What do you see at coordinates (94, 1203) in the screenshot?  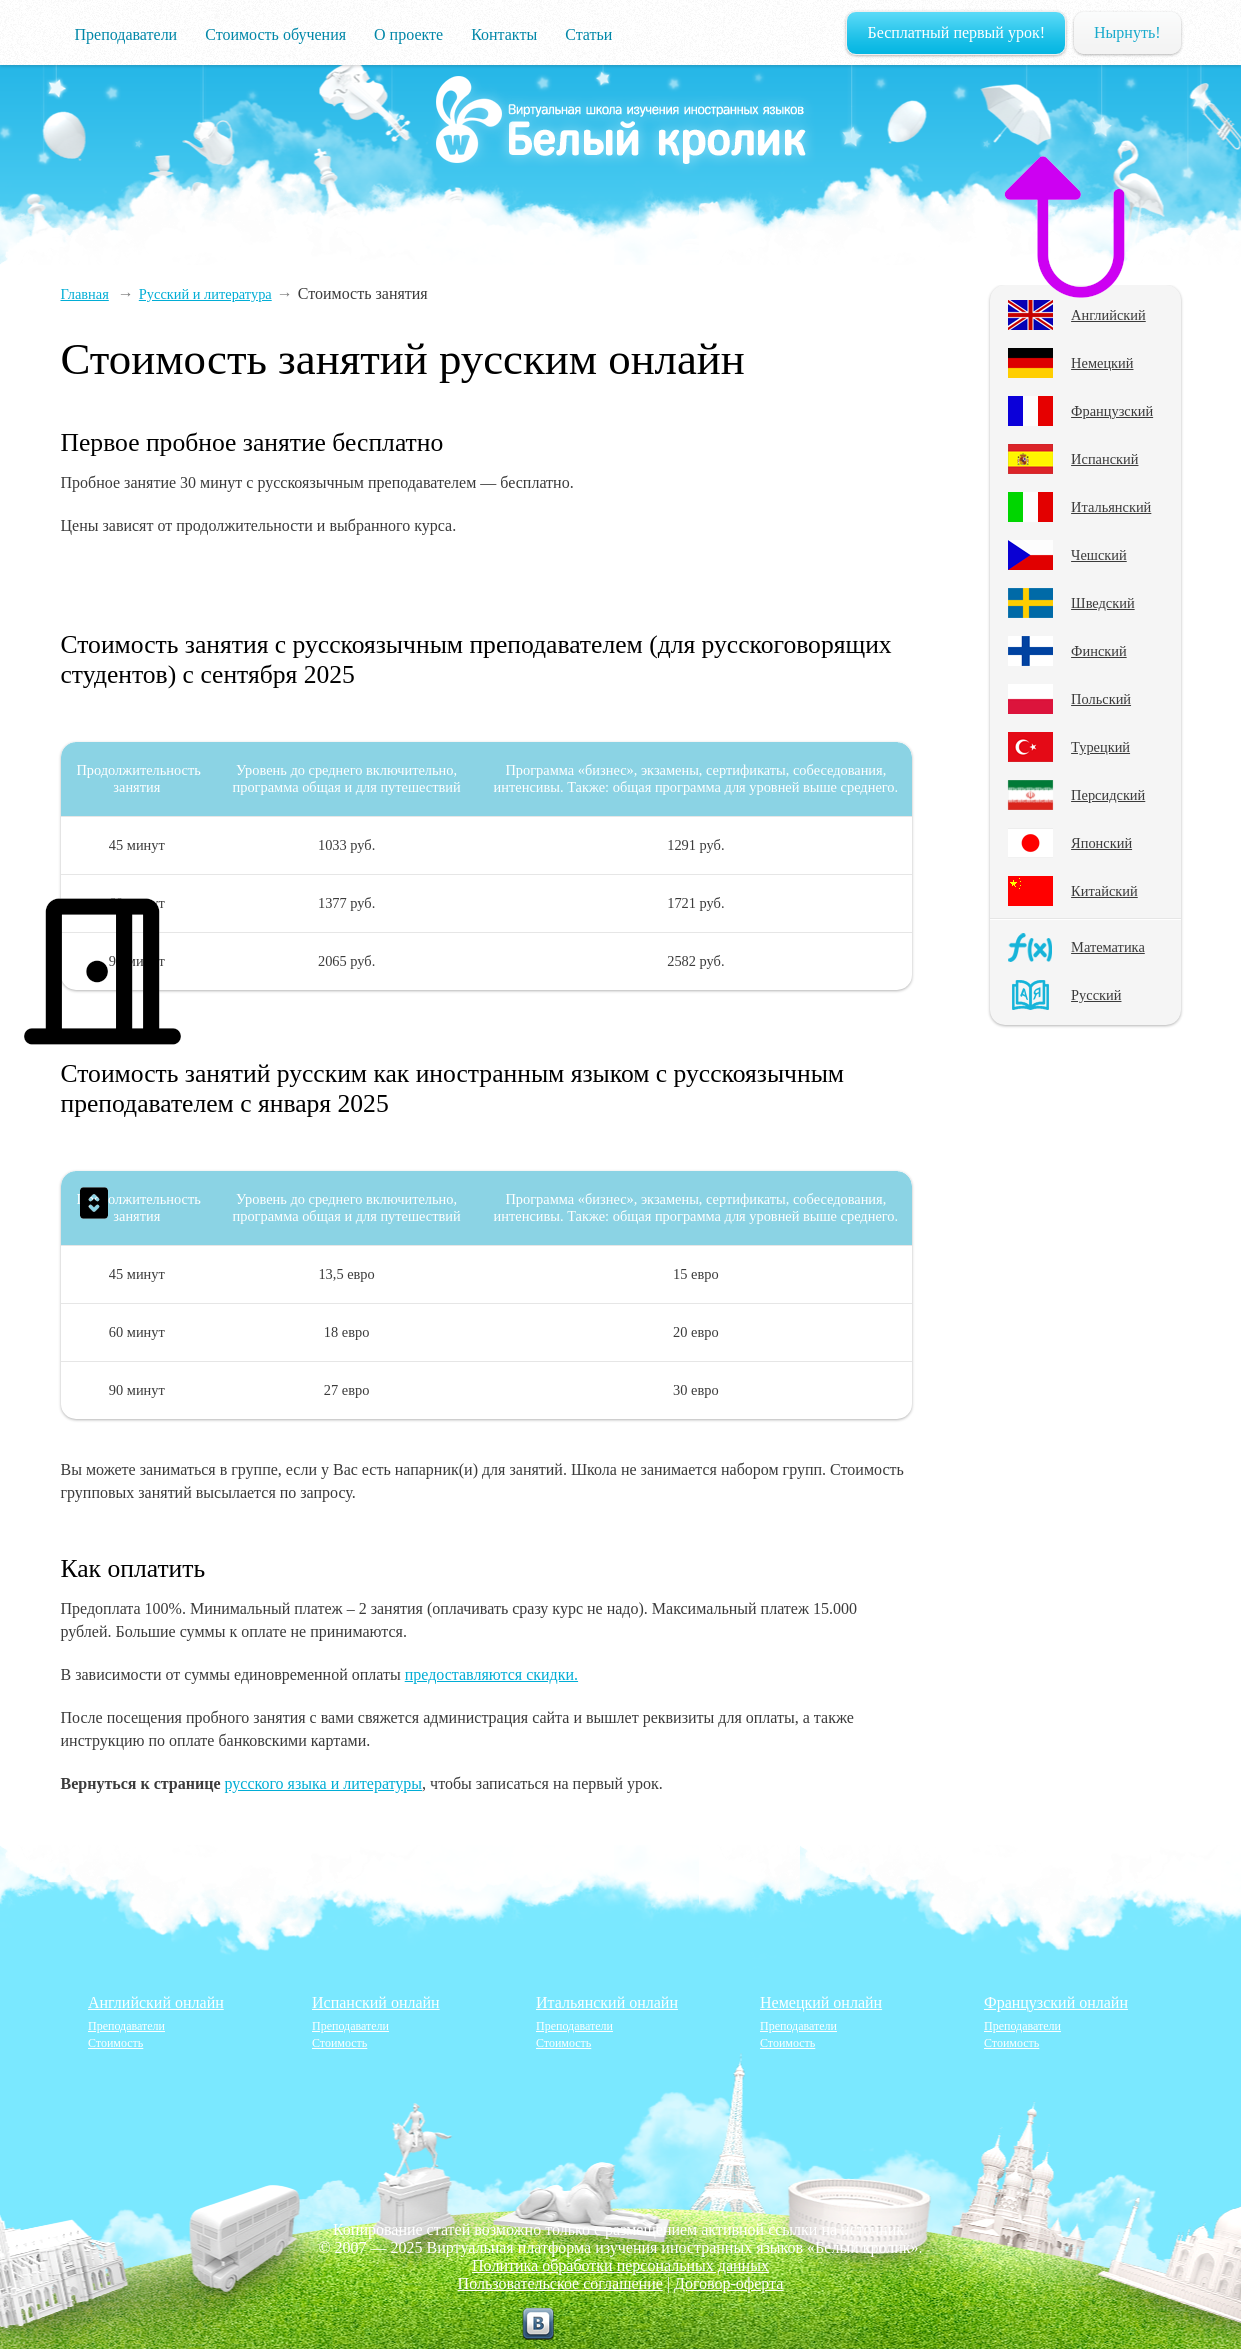 I see `access elevator controls or floor selection` at bounding box center [94, 1203].